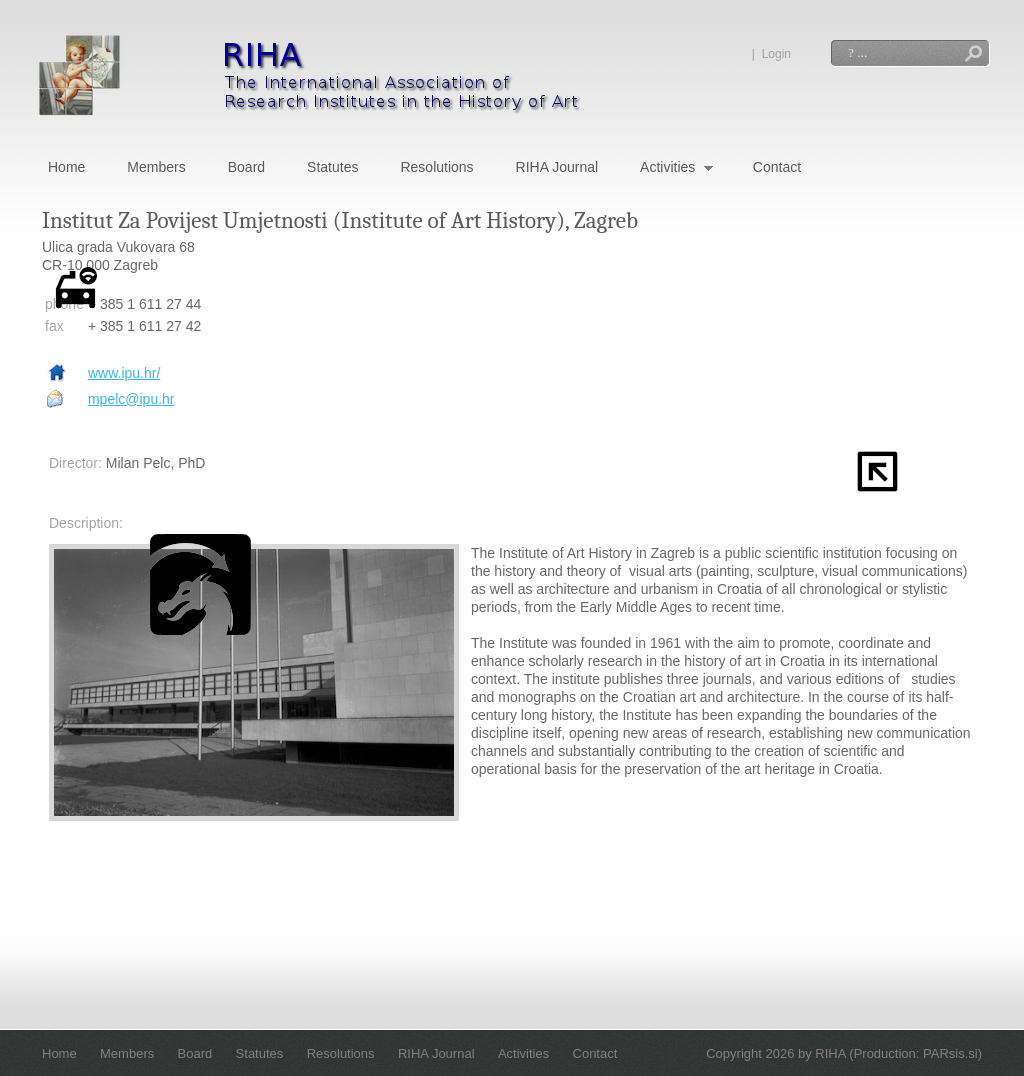 Image resolution: width=1024 pixels, height=1076 pixels. What do you see at coordinates (200, 584) in the screenshot?
I see `open LightBurn laser cutting software` at bounding box center [200, 584].